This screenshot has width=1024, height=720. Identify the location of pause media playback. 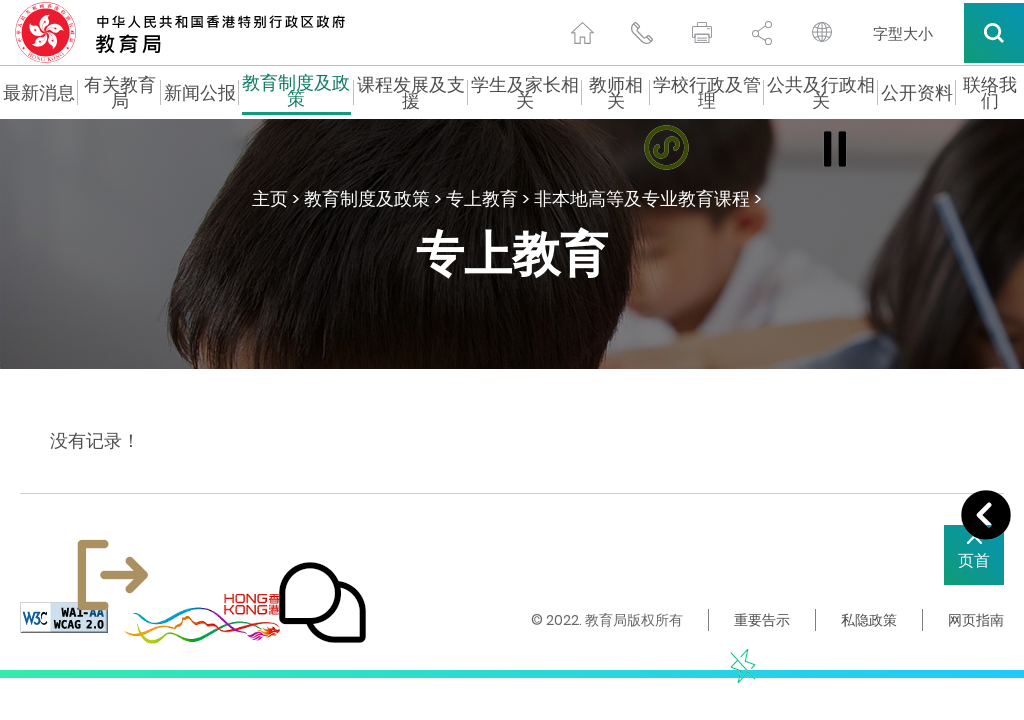
(835, 149).